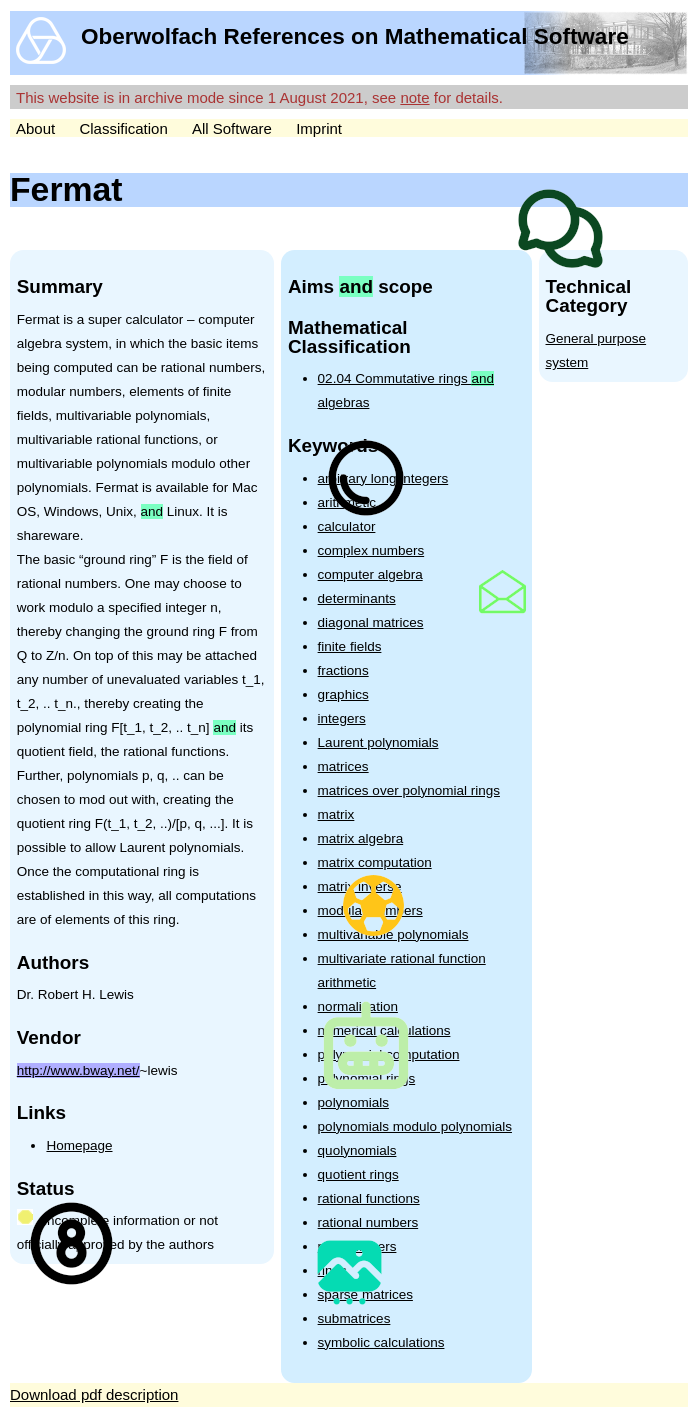 The height and width of the screenshot is (1417, 698). I want to click on view instant photos or polaroid-style images, so click(349, 1272).